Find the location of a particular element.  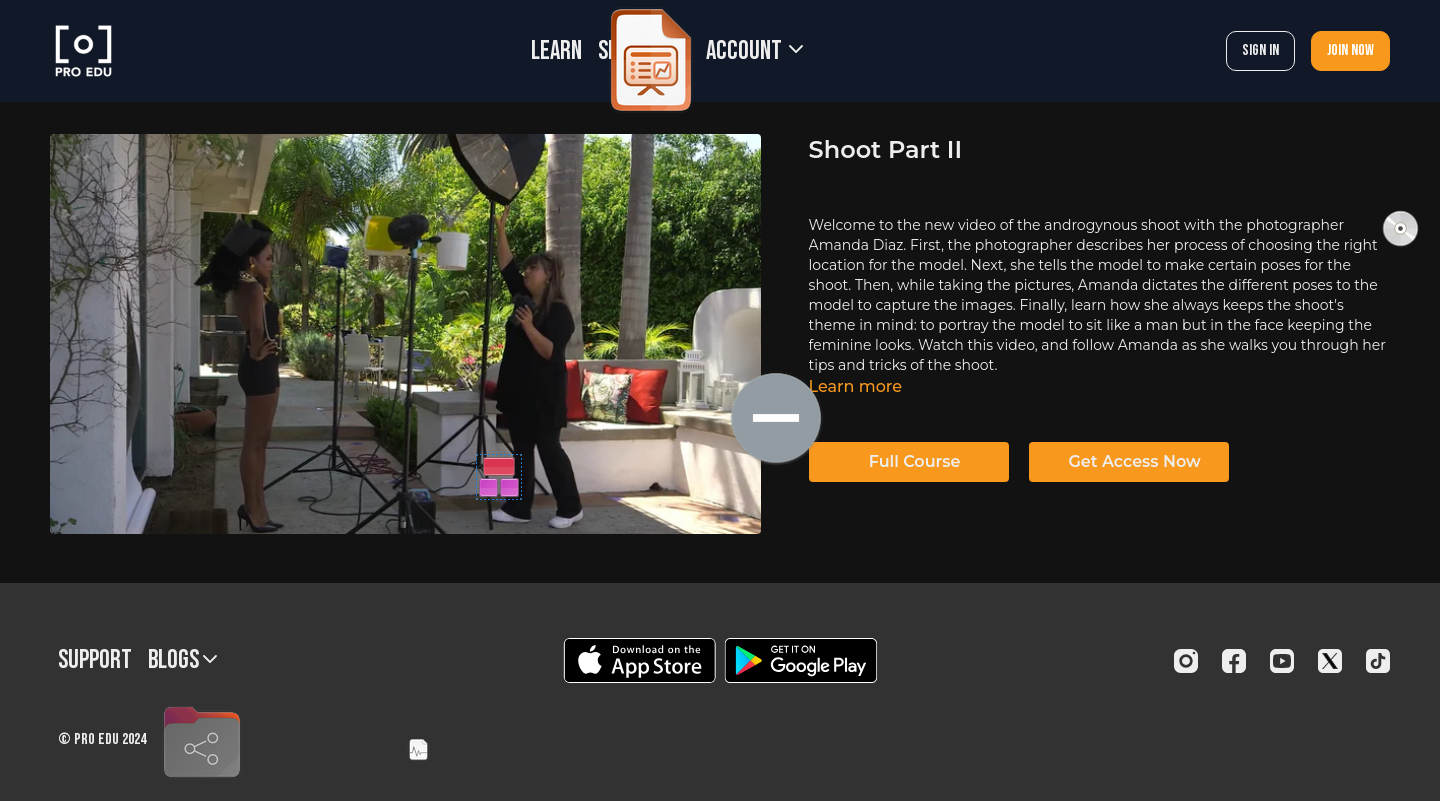

select all items in the current view is located at coordinates (499, 477).